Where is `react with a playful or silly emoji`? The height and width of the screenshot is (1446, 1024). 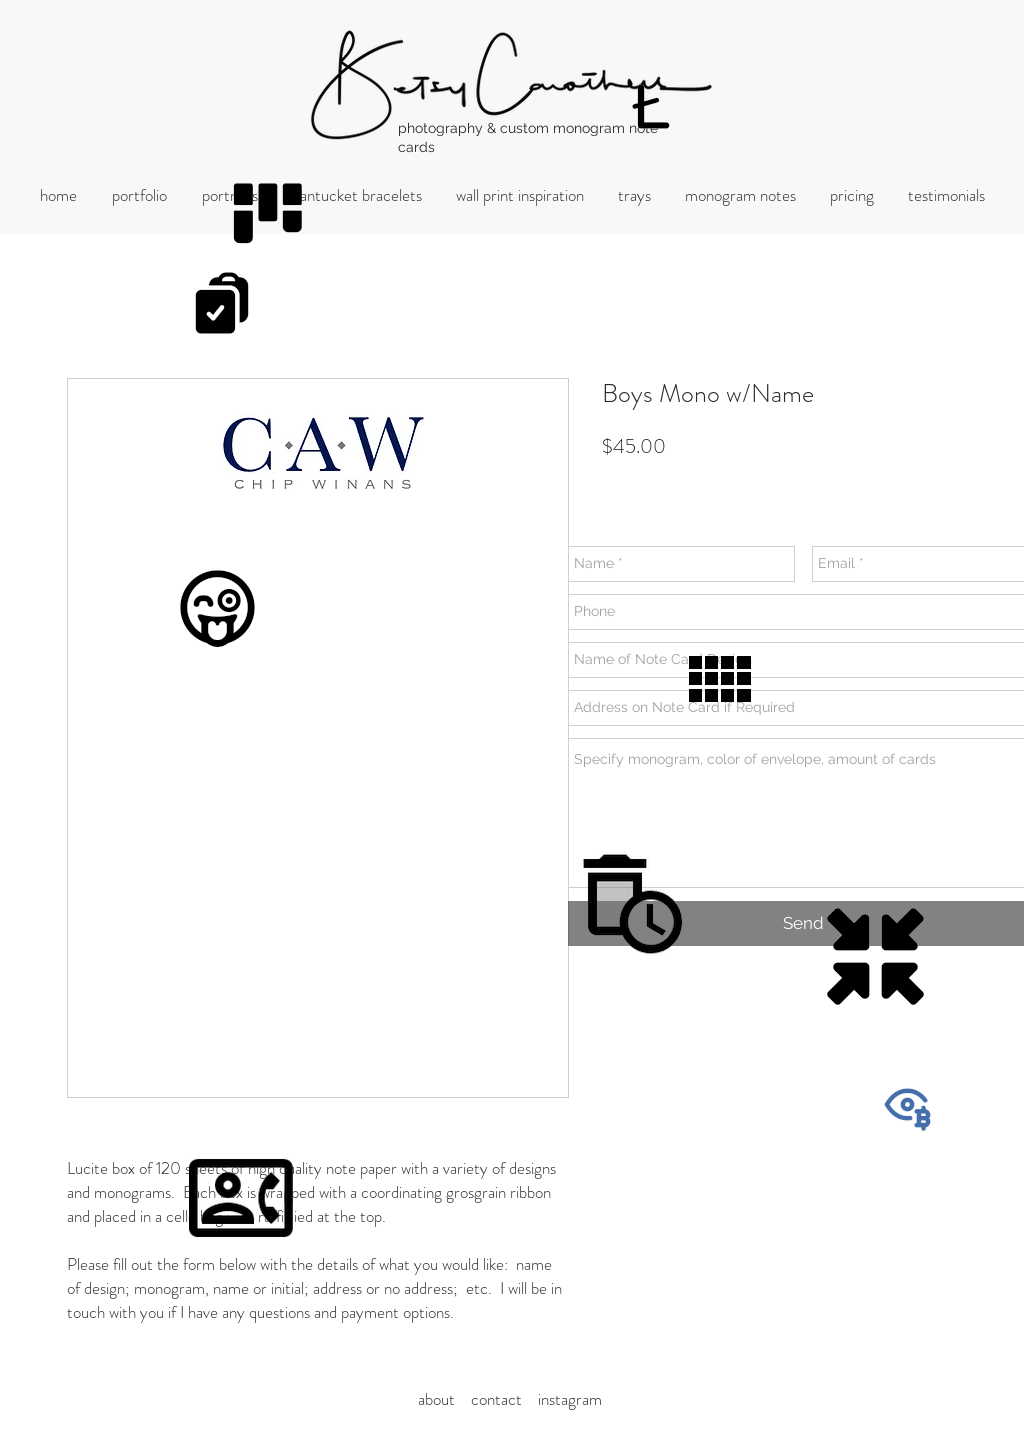 react with a playful or silly emoji is located at coordinates (217, 607).